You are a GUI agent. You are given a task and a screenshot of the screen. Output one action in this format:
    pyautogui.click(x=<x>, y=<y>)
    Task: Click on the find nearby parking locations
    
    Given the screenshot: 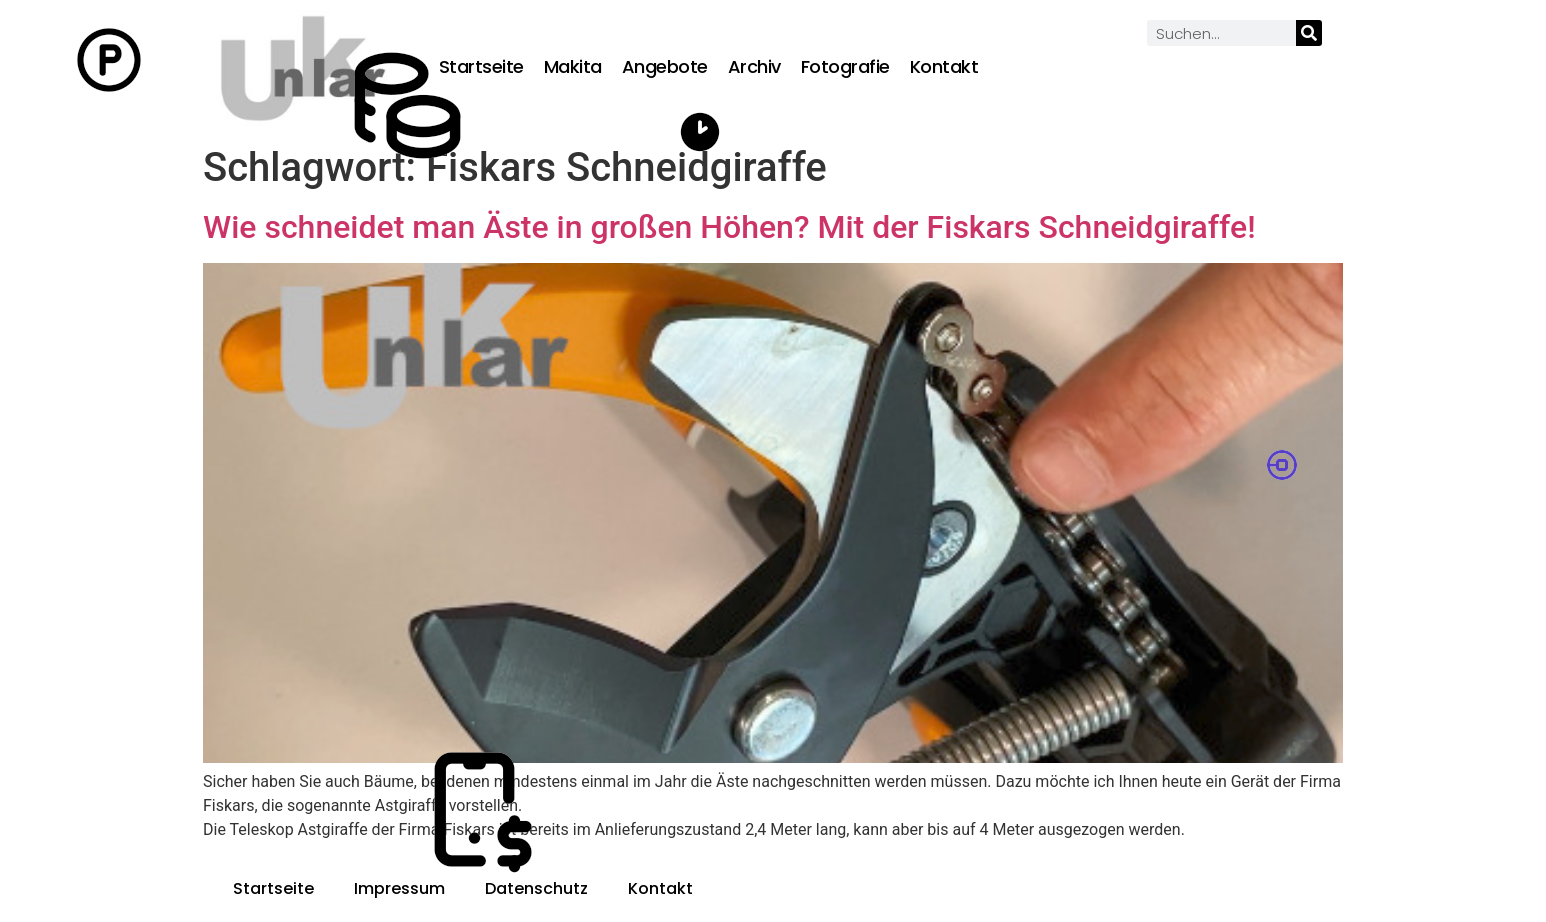 What is the action you would take?
    pyautogui.click(x=109, y=60)
    